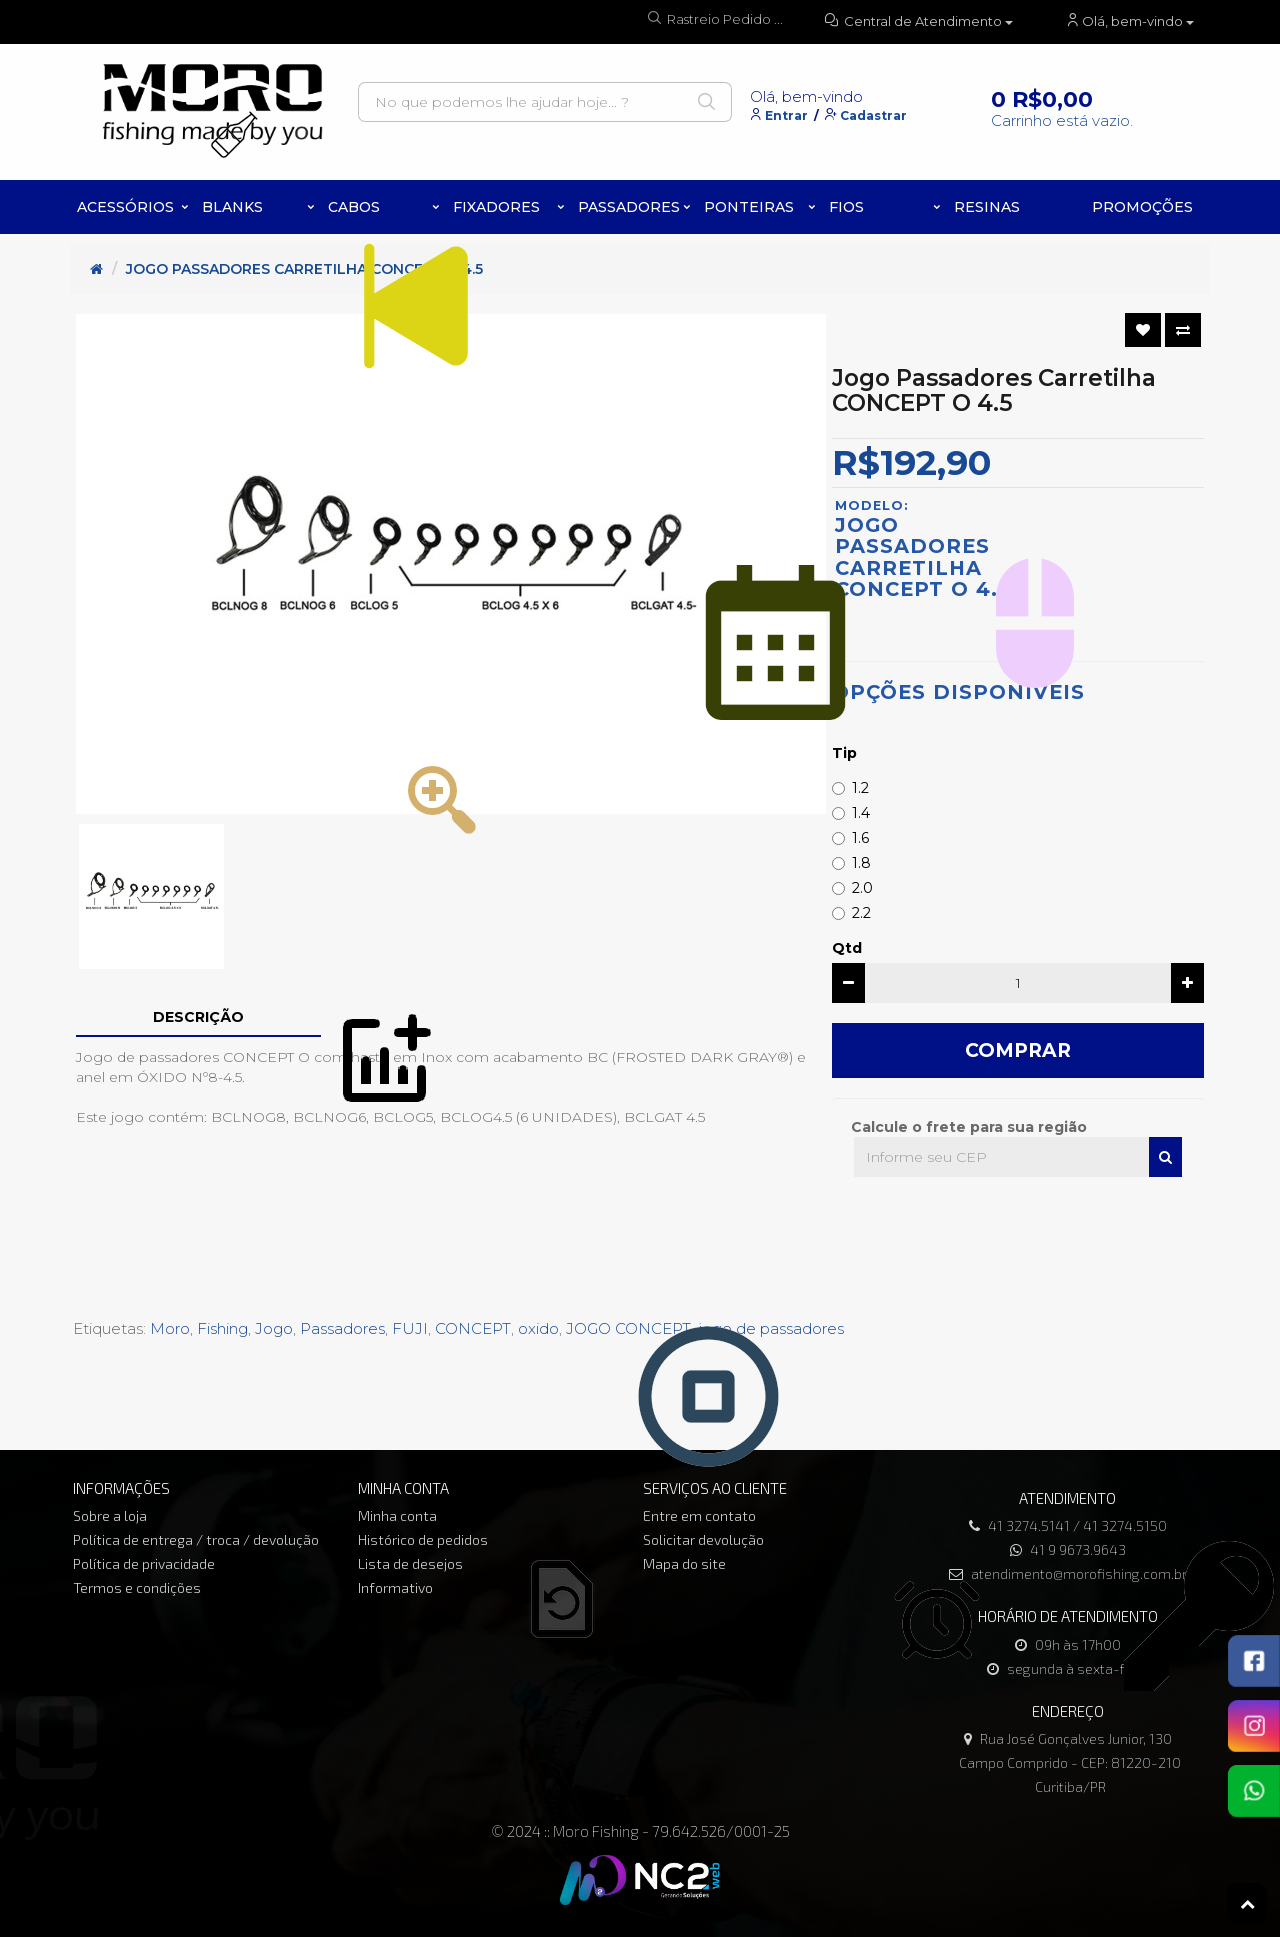  What do you see at coordinates (416, 306) in the screenshot?
I see `skip to the previous track` at bounding box center [416, 306].